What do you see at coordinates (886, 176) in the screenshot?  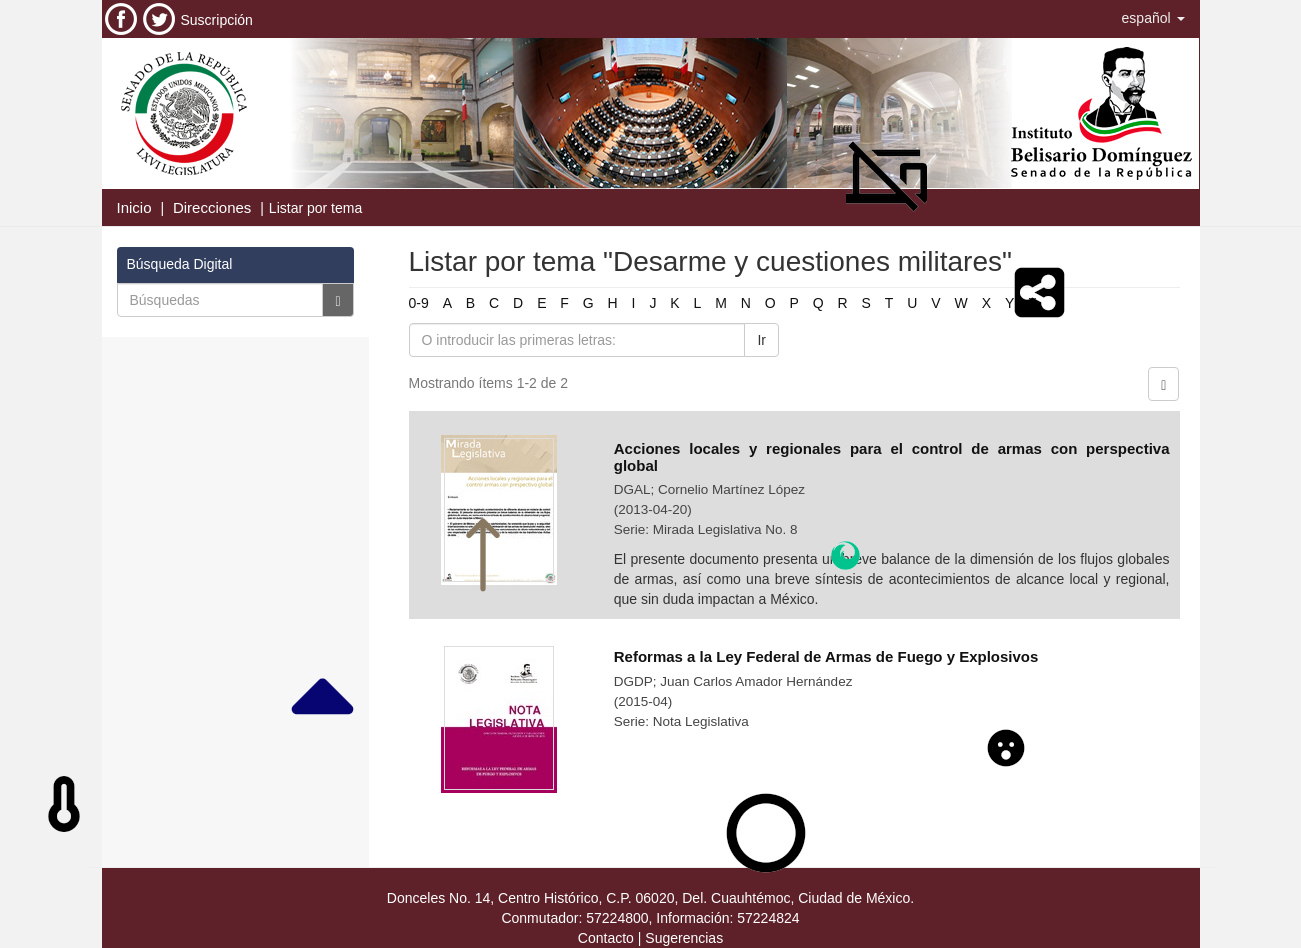 I see `device connection unavailable or disabled` at bounding box center [886, 176].